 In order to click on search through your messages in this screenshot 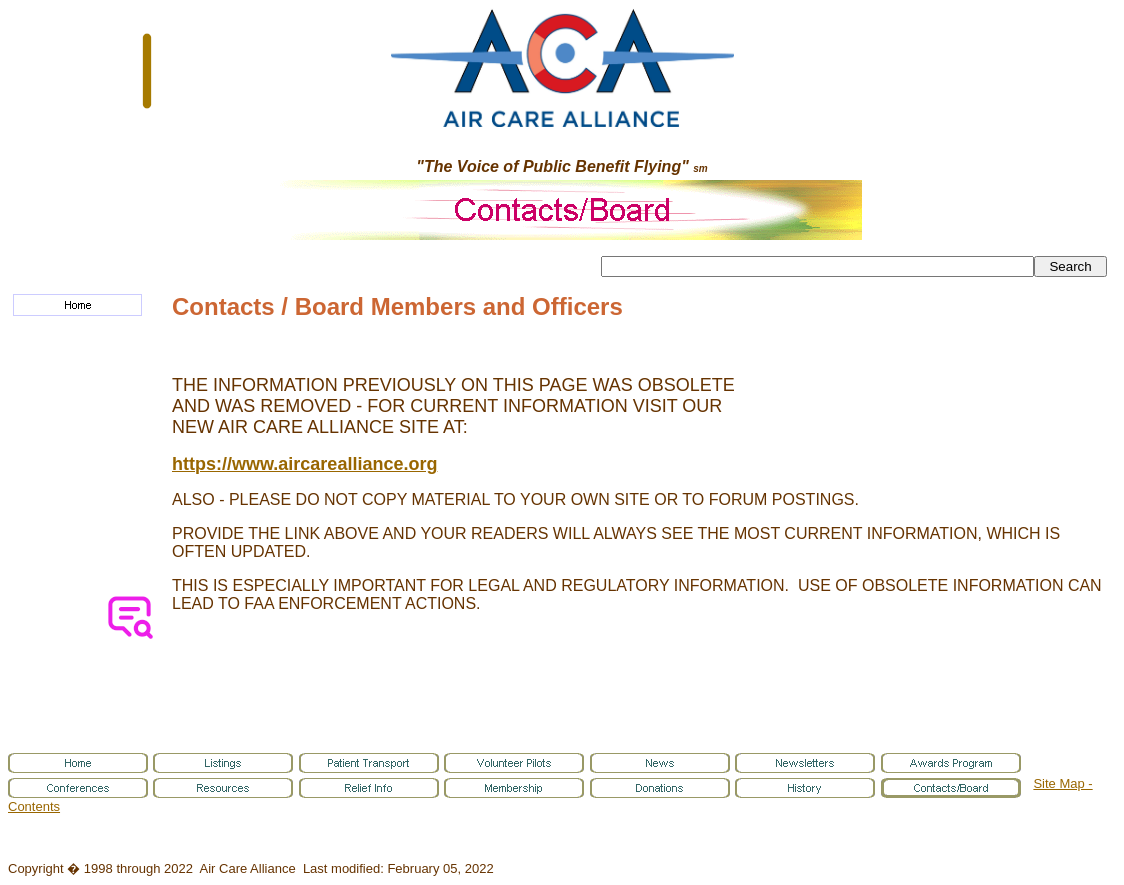, I will do `click(129, 615)`.